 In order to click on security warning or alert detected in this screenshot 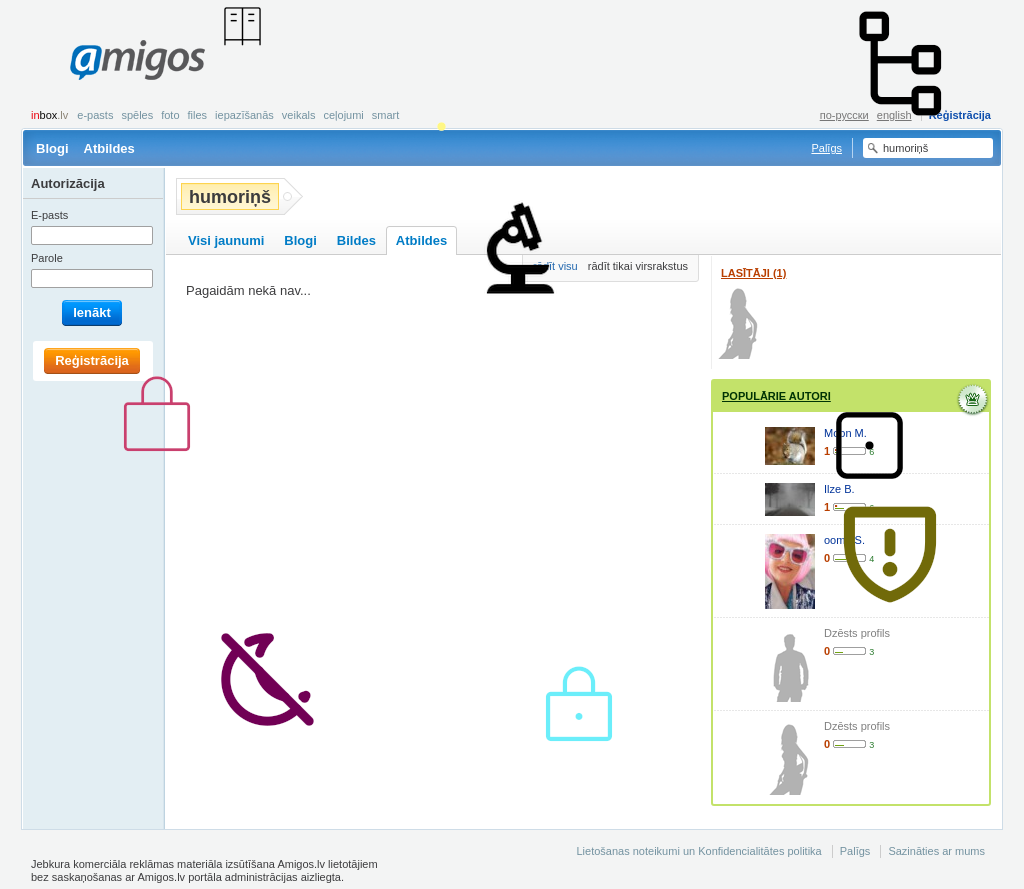, I will do `click(890, 549)`.